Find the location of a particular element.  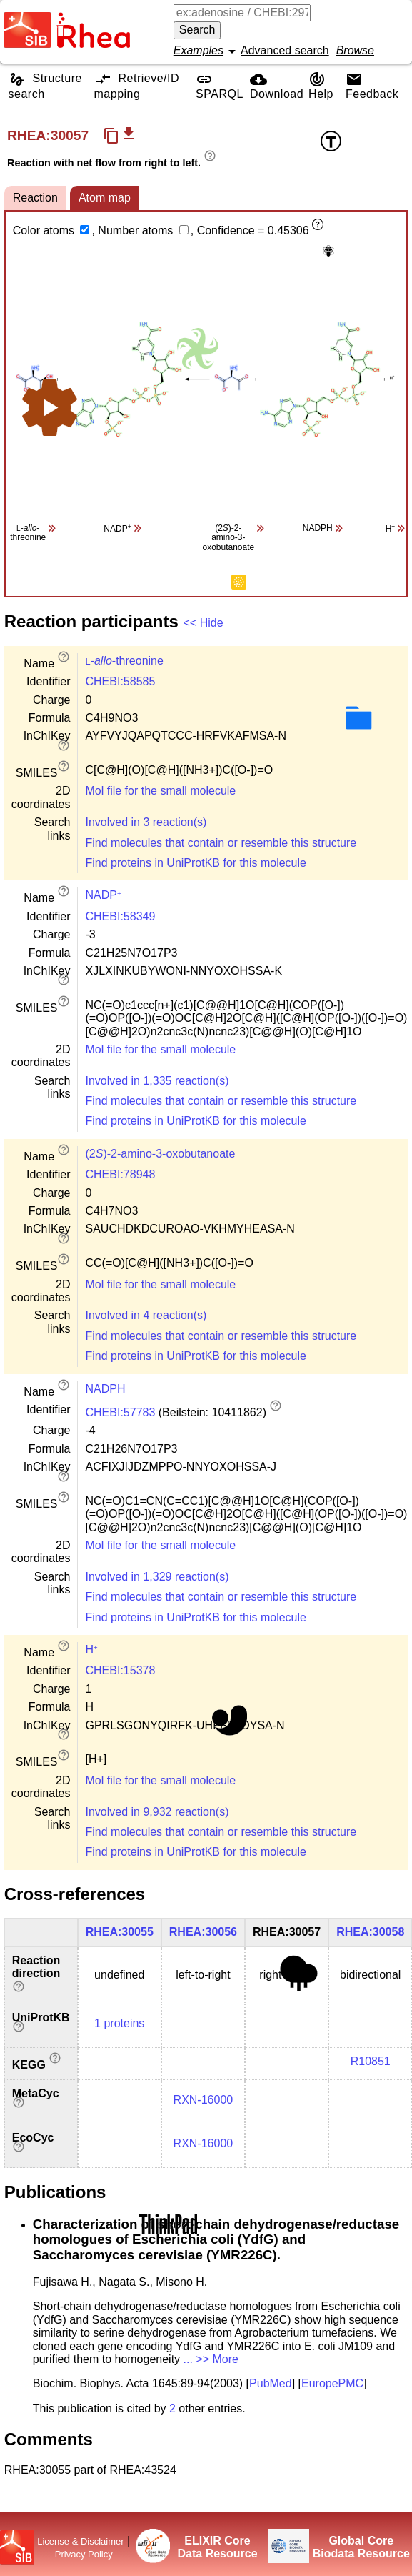

open the Photocrowd app is located at coordinates (238, 582).